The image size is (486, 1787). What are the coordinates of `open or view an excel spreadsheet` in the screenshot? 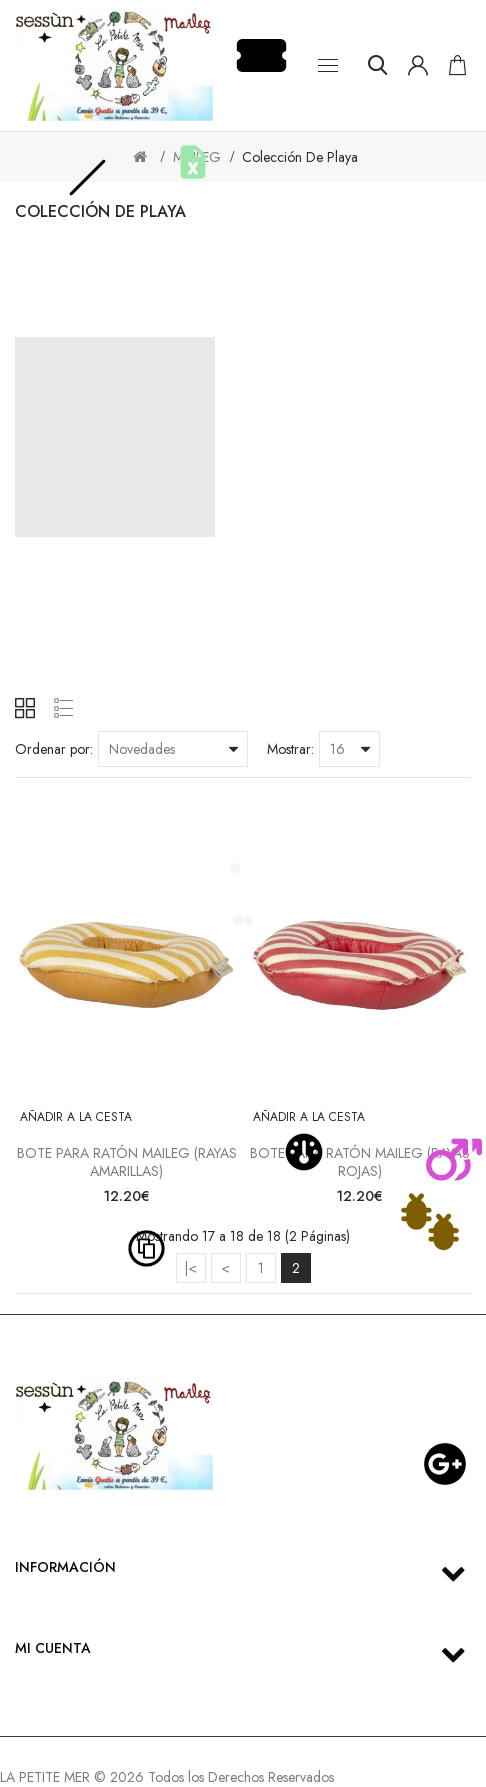 It's located at (193, 162).